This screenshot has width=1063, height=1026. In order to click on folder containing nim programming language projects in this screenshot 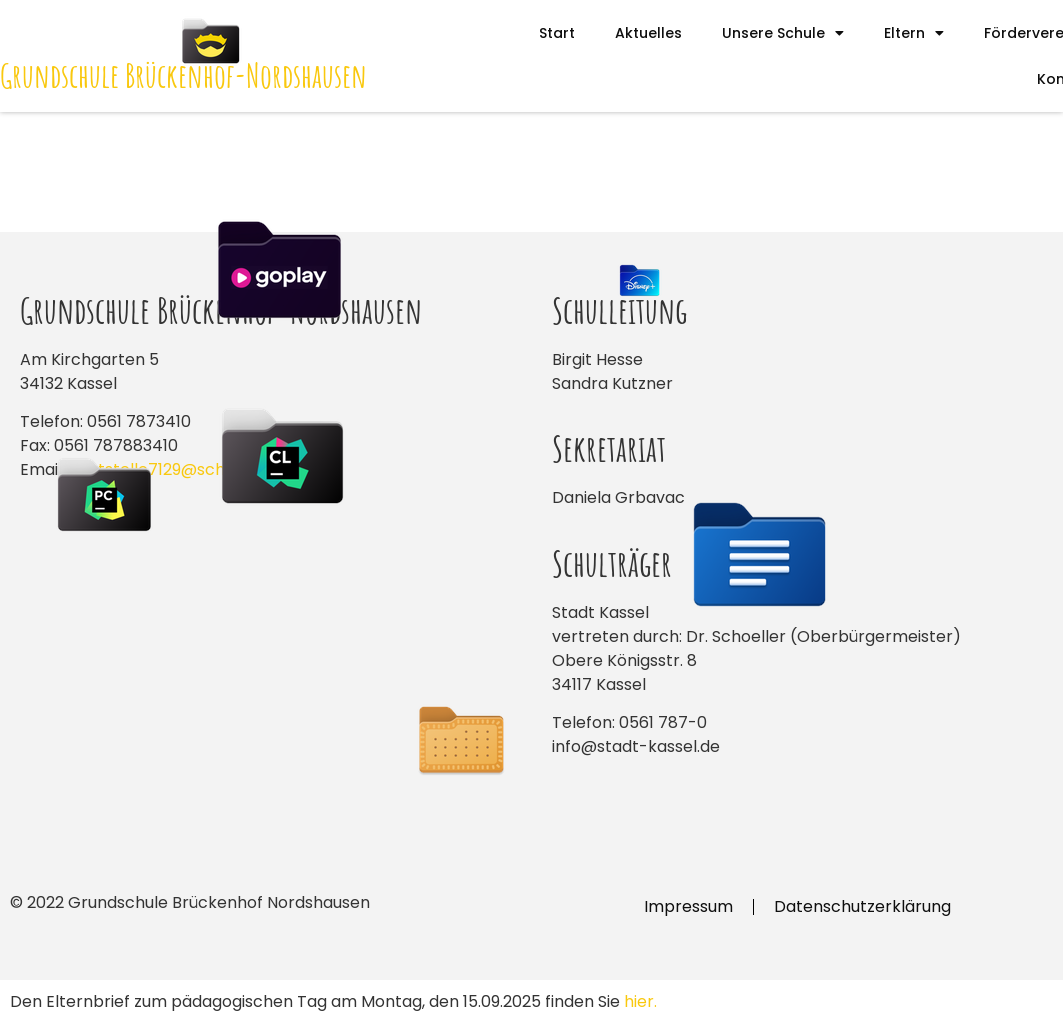, I will do `click(210, 42)`.